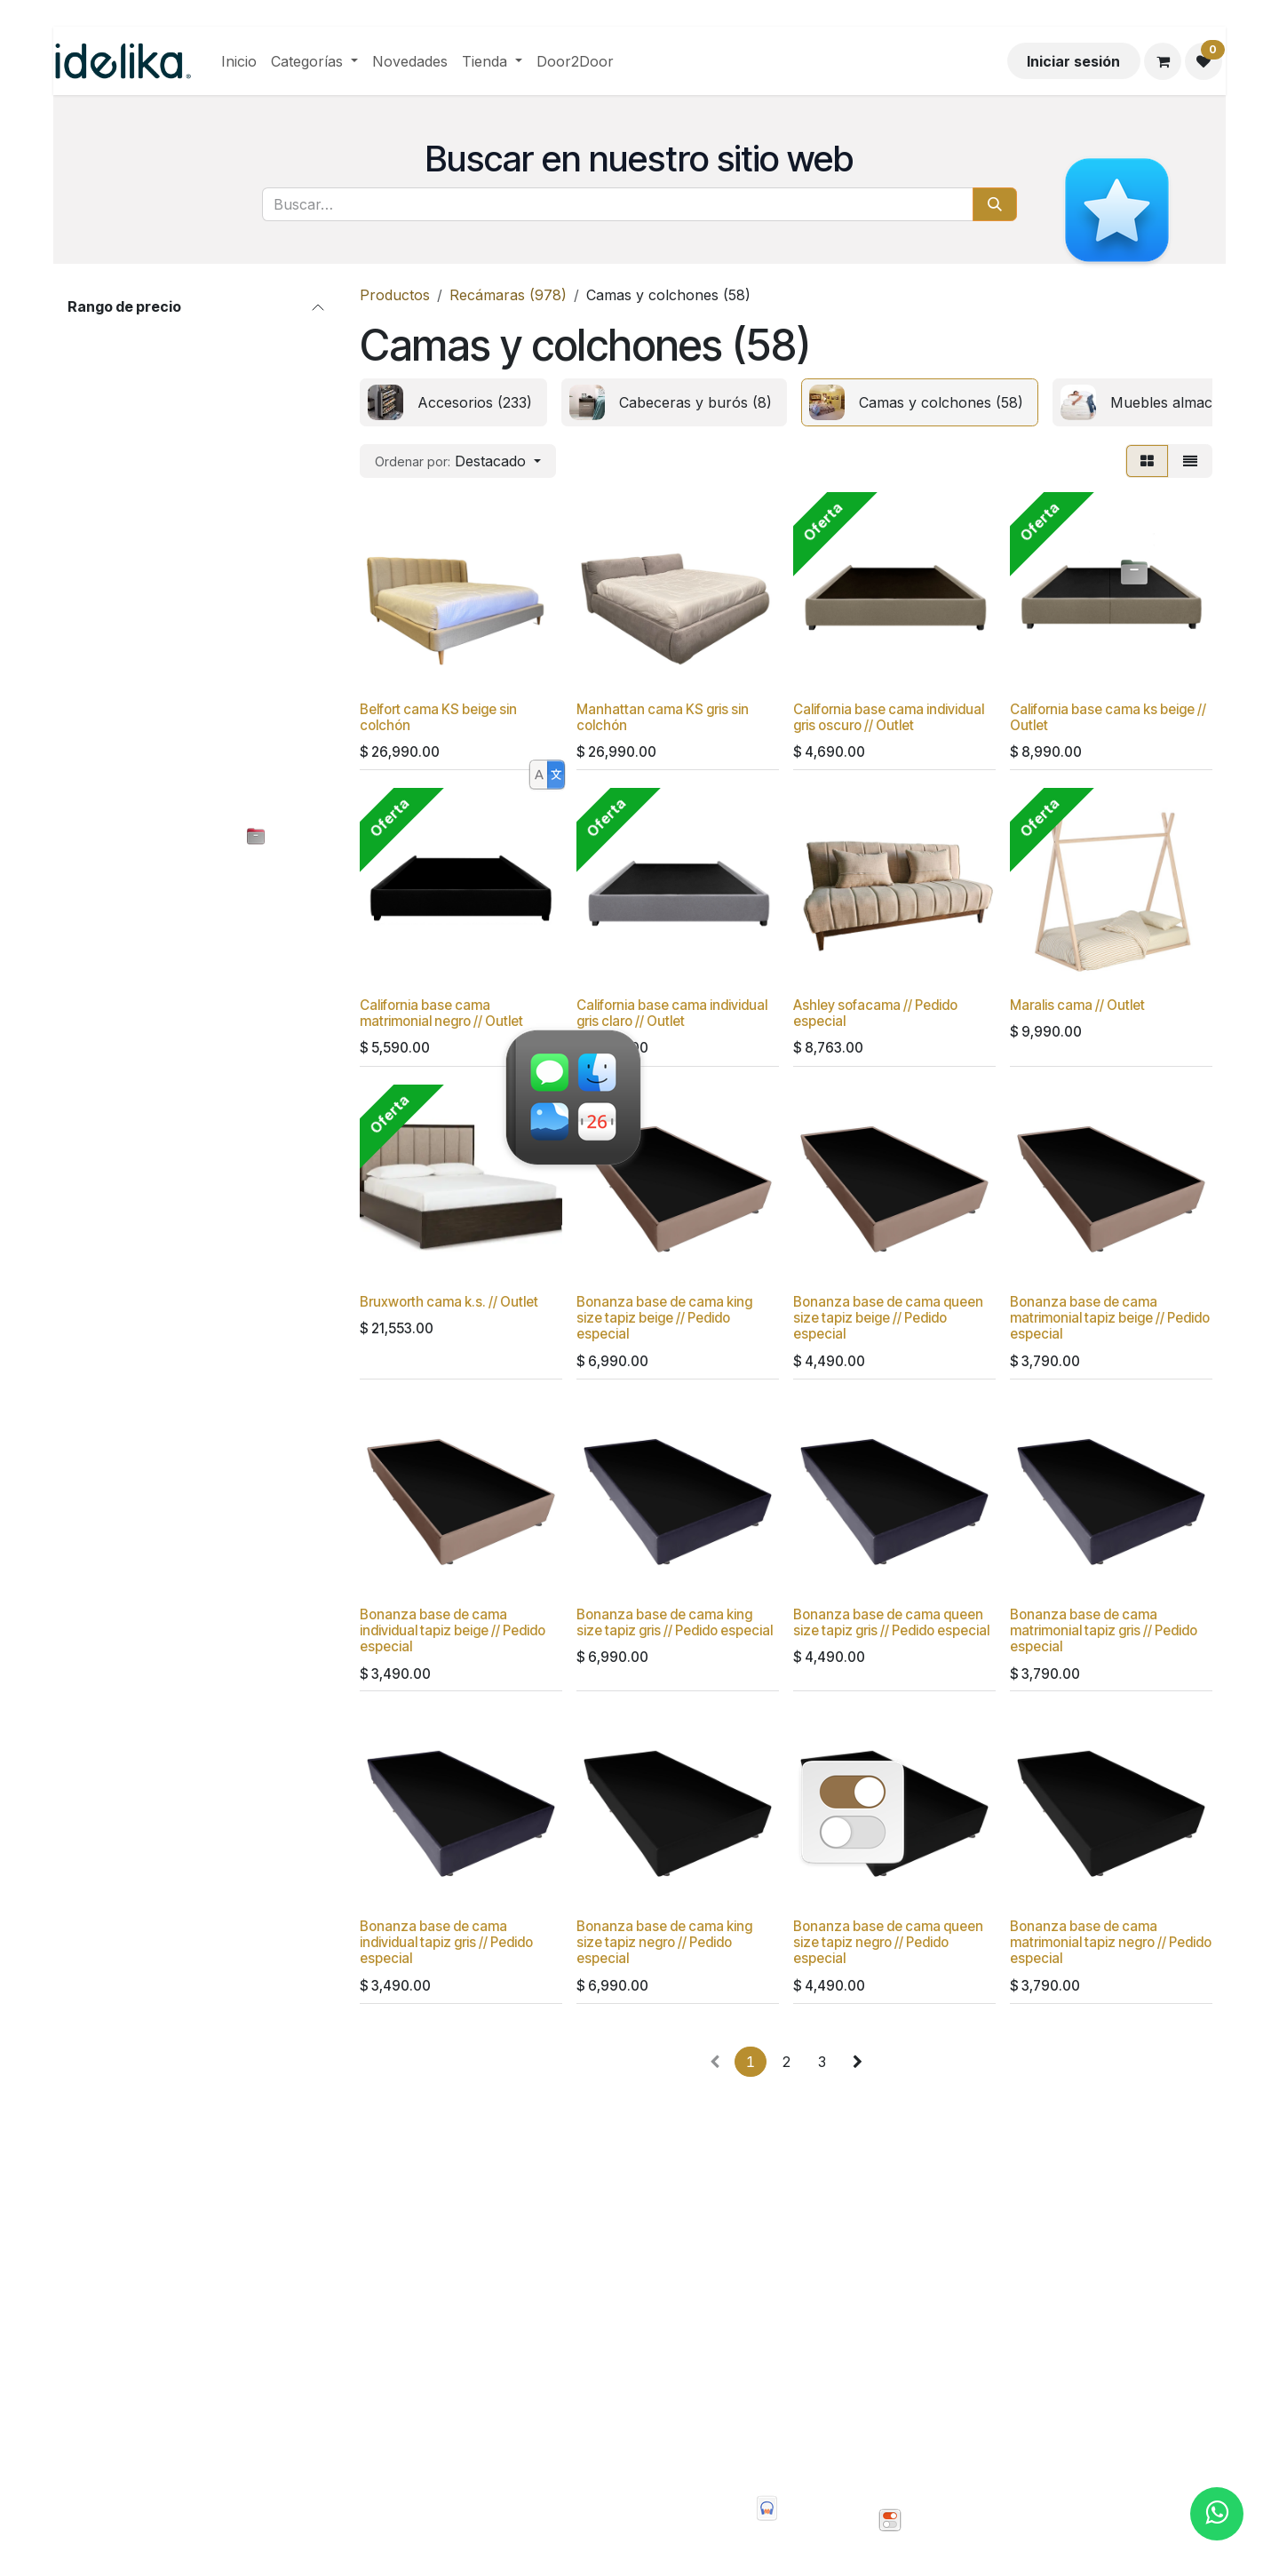  I want to click on an audacity audio project file, so click(767, 2508).